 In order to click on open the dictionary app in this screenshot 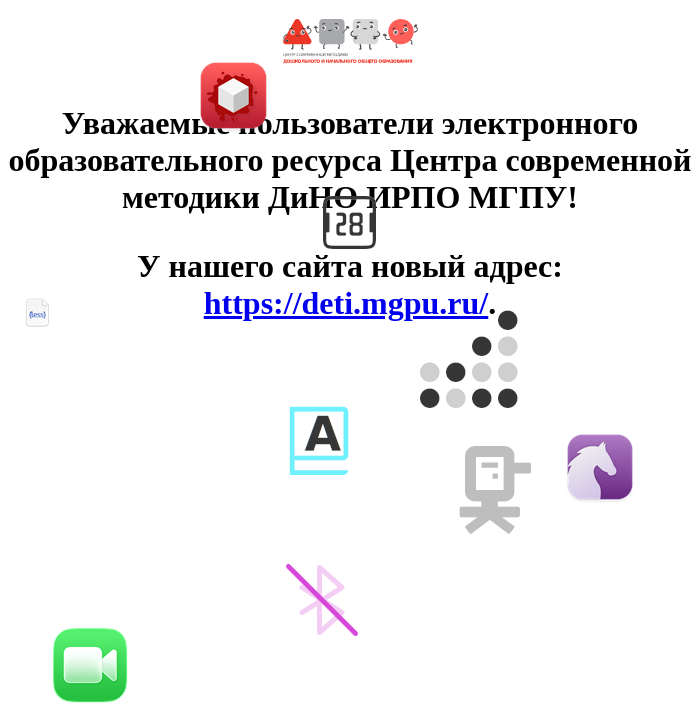, I will do `click(319, 441)`.